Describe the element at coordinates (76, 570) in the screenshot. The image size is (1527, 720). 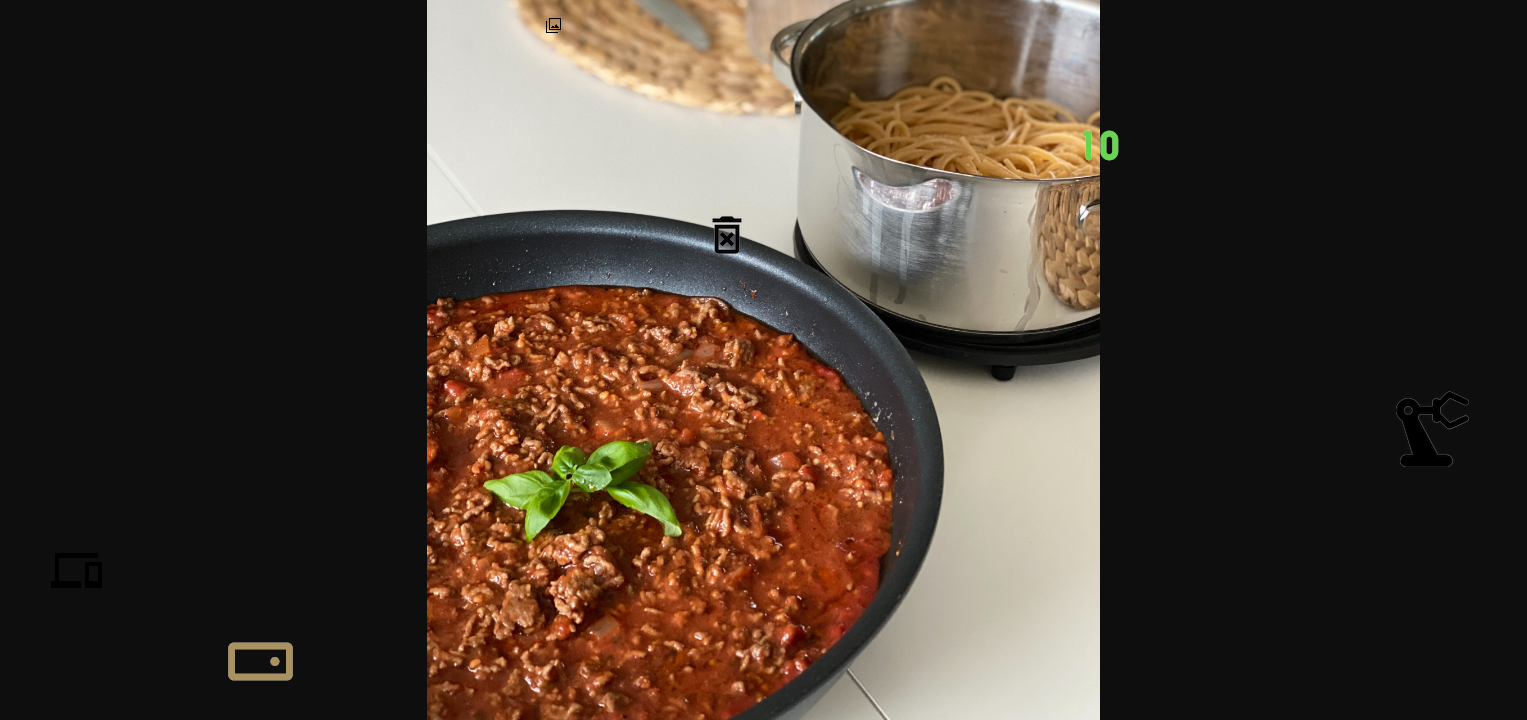
I see `view connected devices` at that location.